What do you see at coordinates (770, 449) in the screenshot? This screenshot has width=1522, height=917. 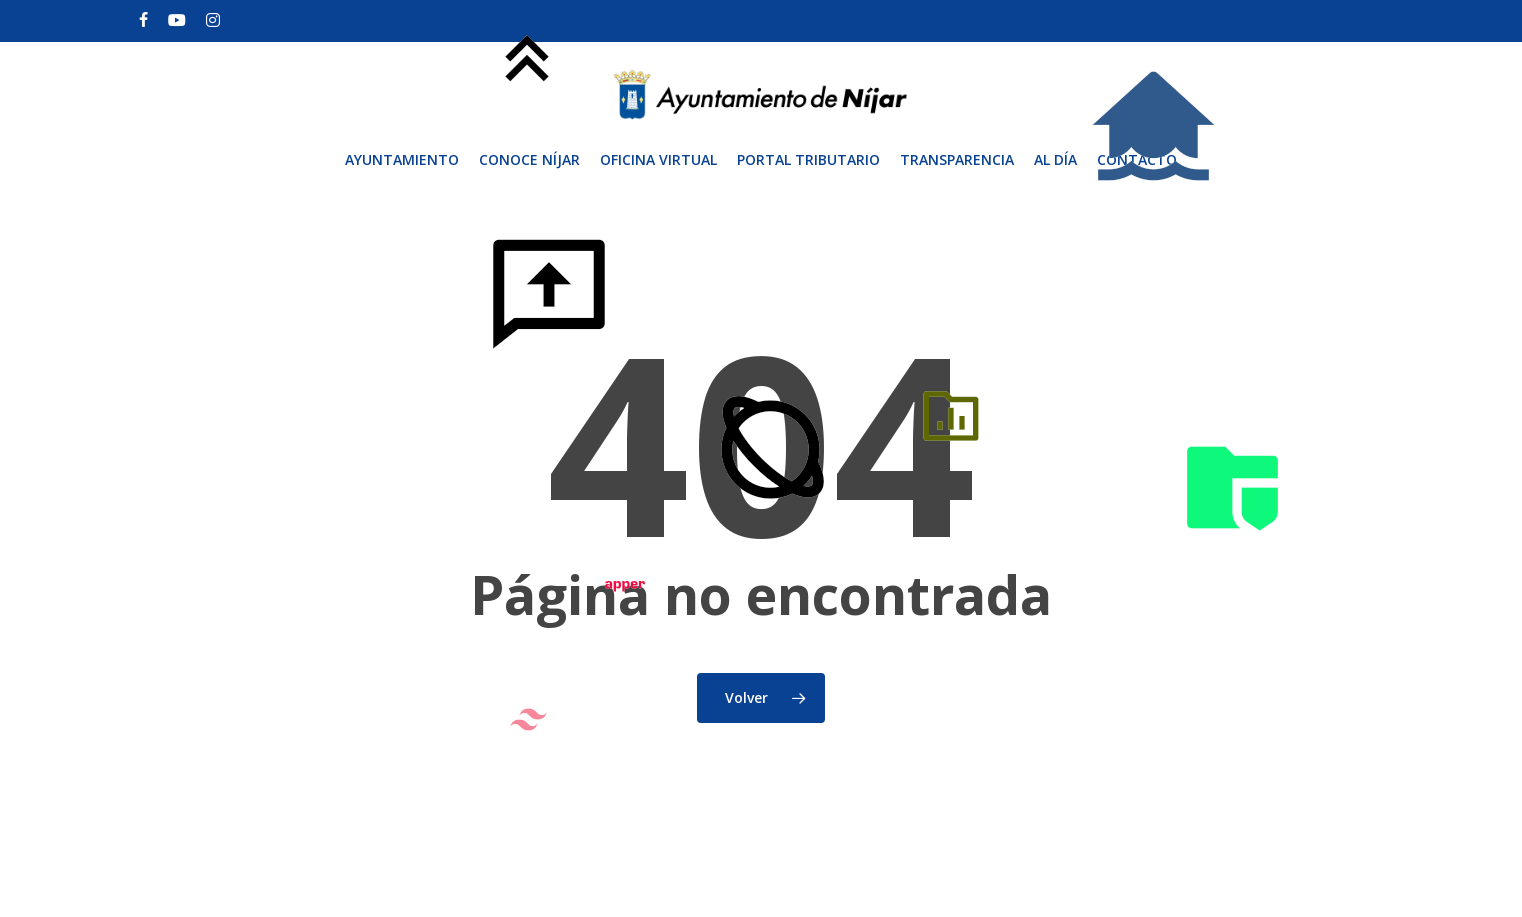 I see `explore global or worldwide content` at bounding box center [770, 449].